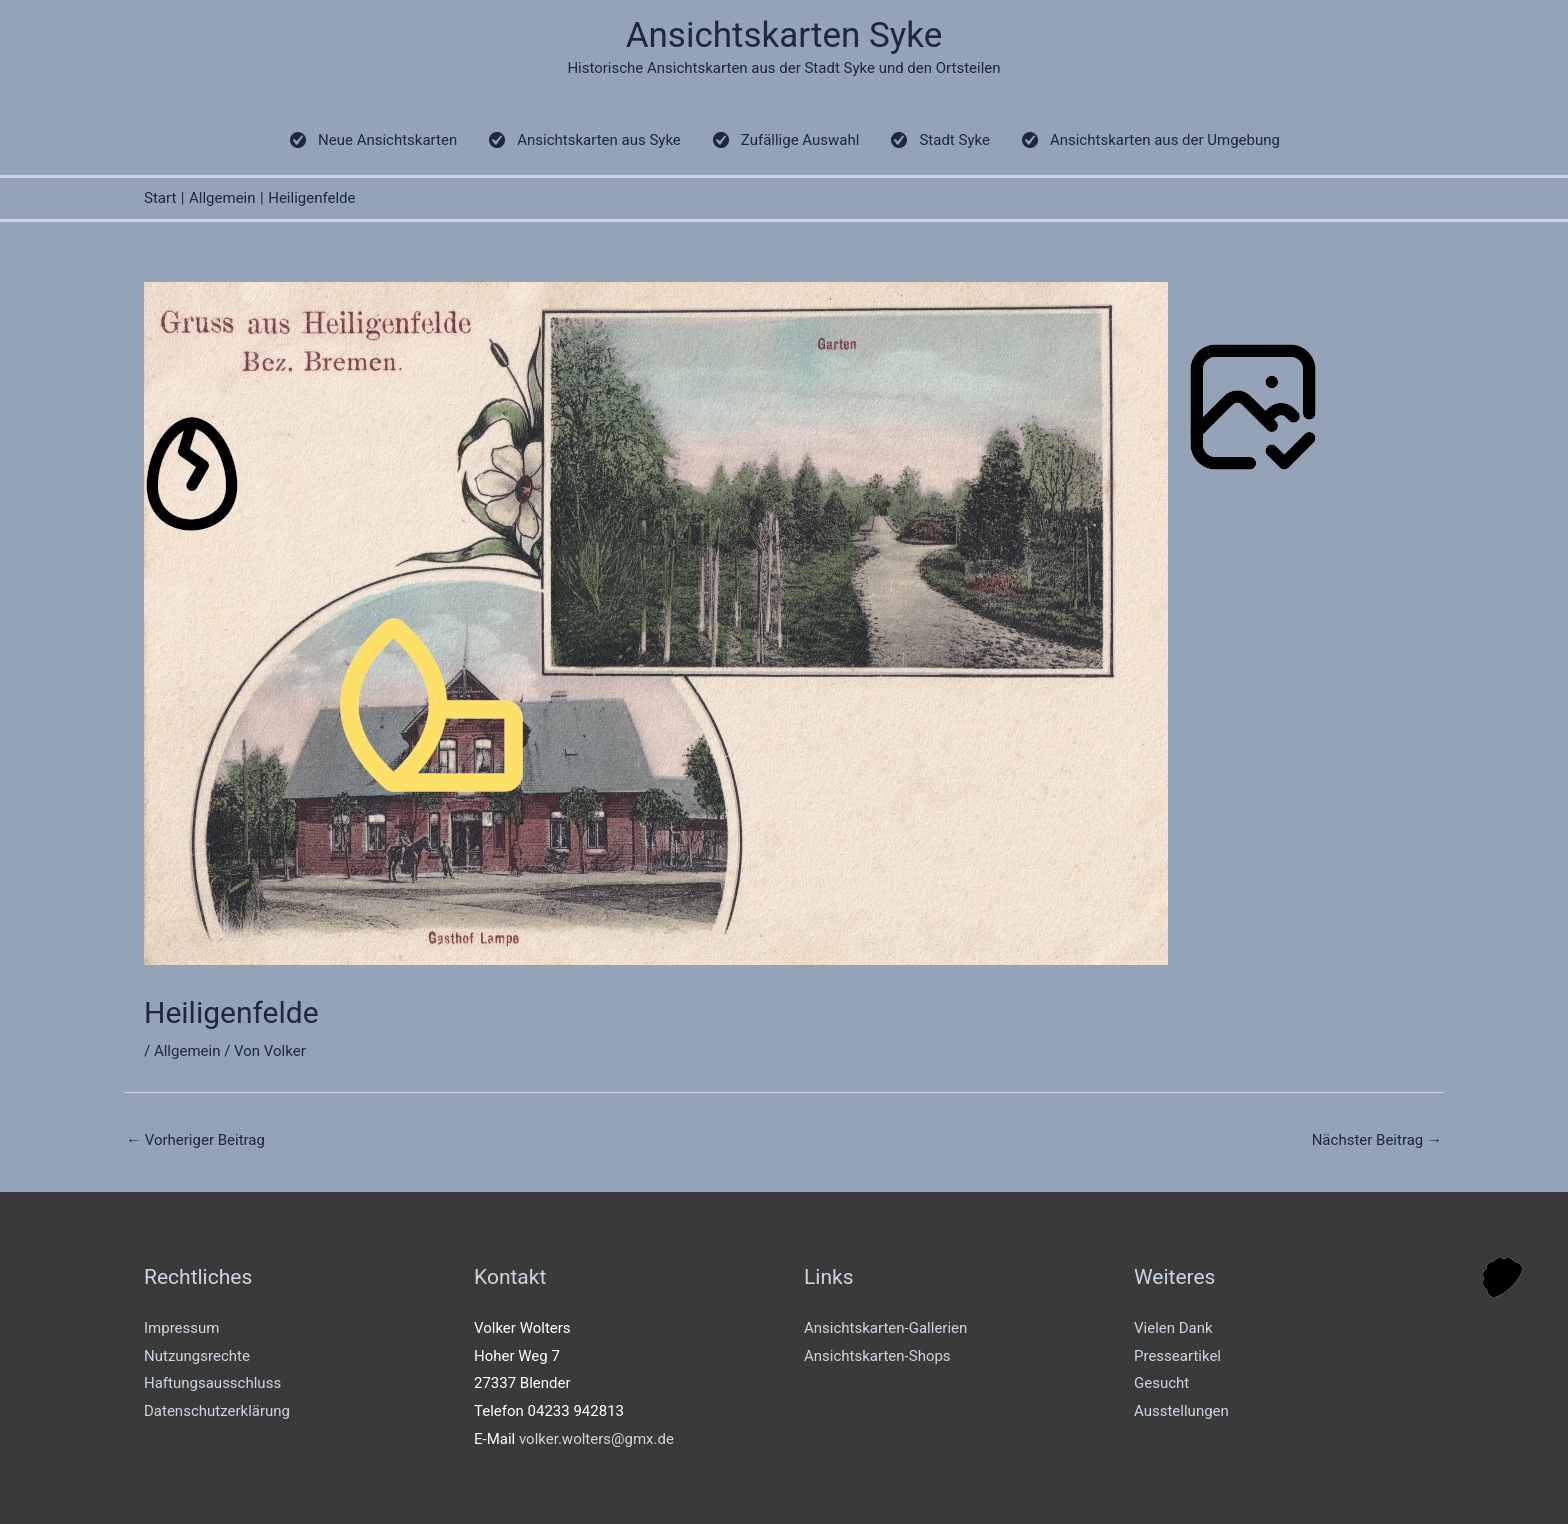  What do you see at coordinates (1253, 407) in the screenshot?
I see `photo successfully uploaded` at bounding box center [1253, 407].